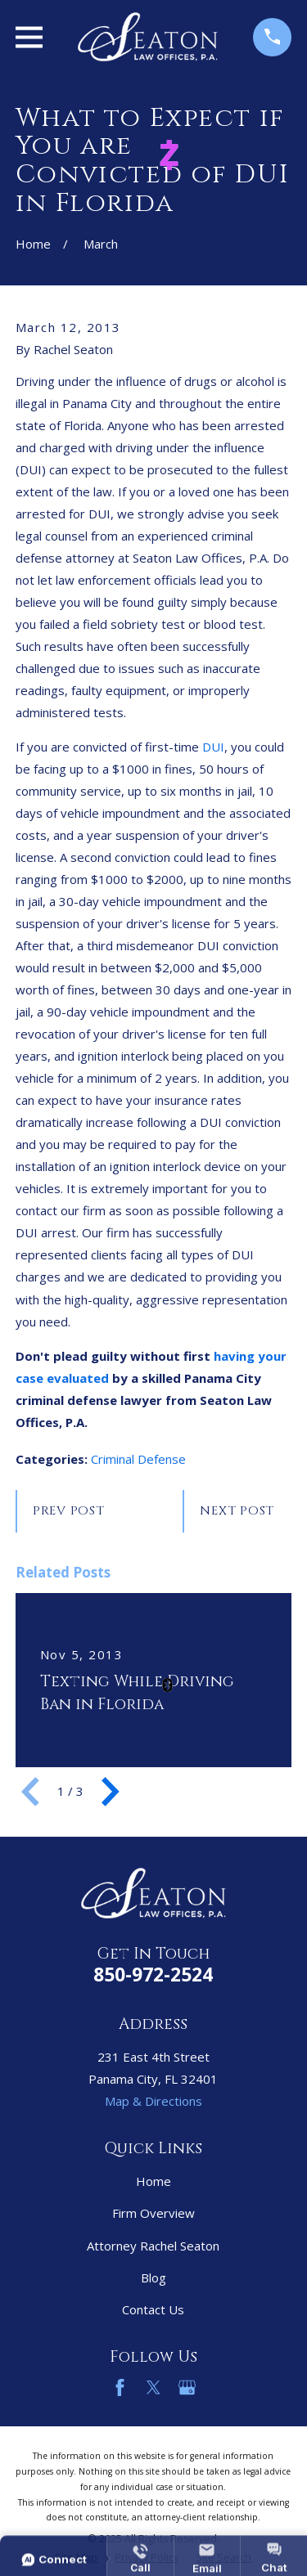 The image size is (307, 2576). I want to click on send money with zelle, so click(169, 155).